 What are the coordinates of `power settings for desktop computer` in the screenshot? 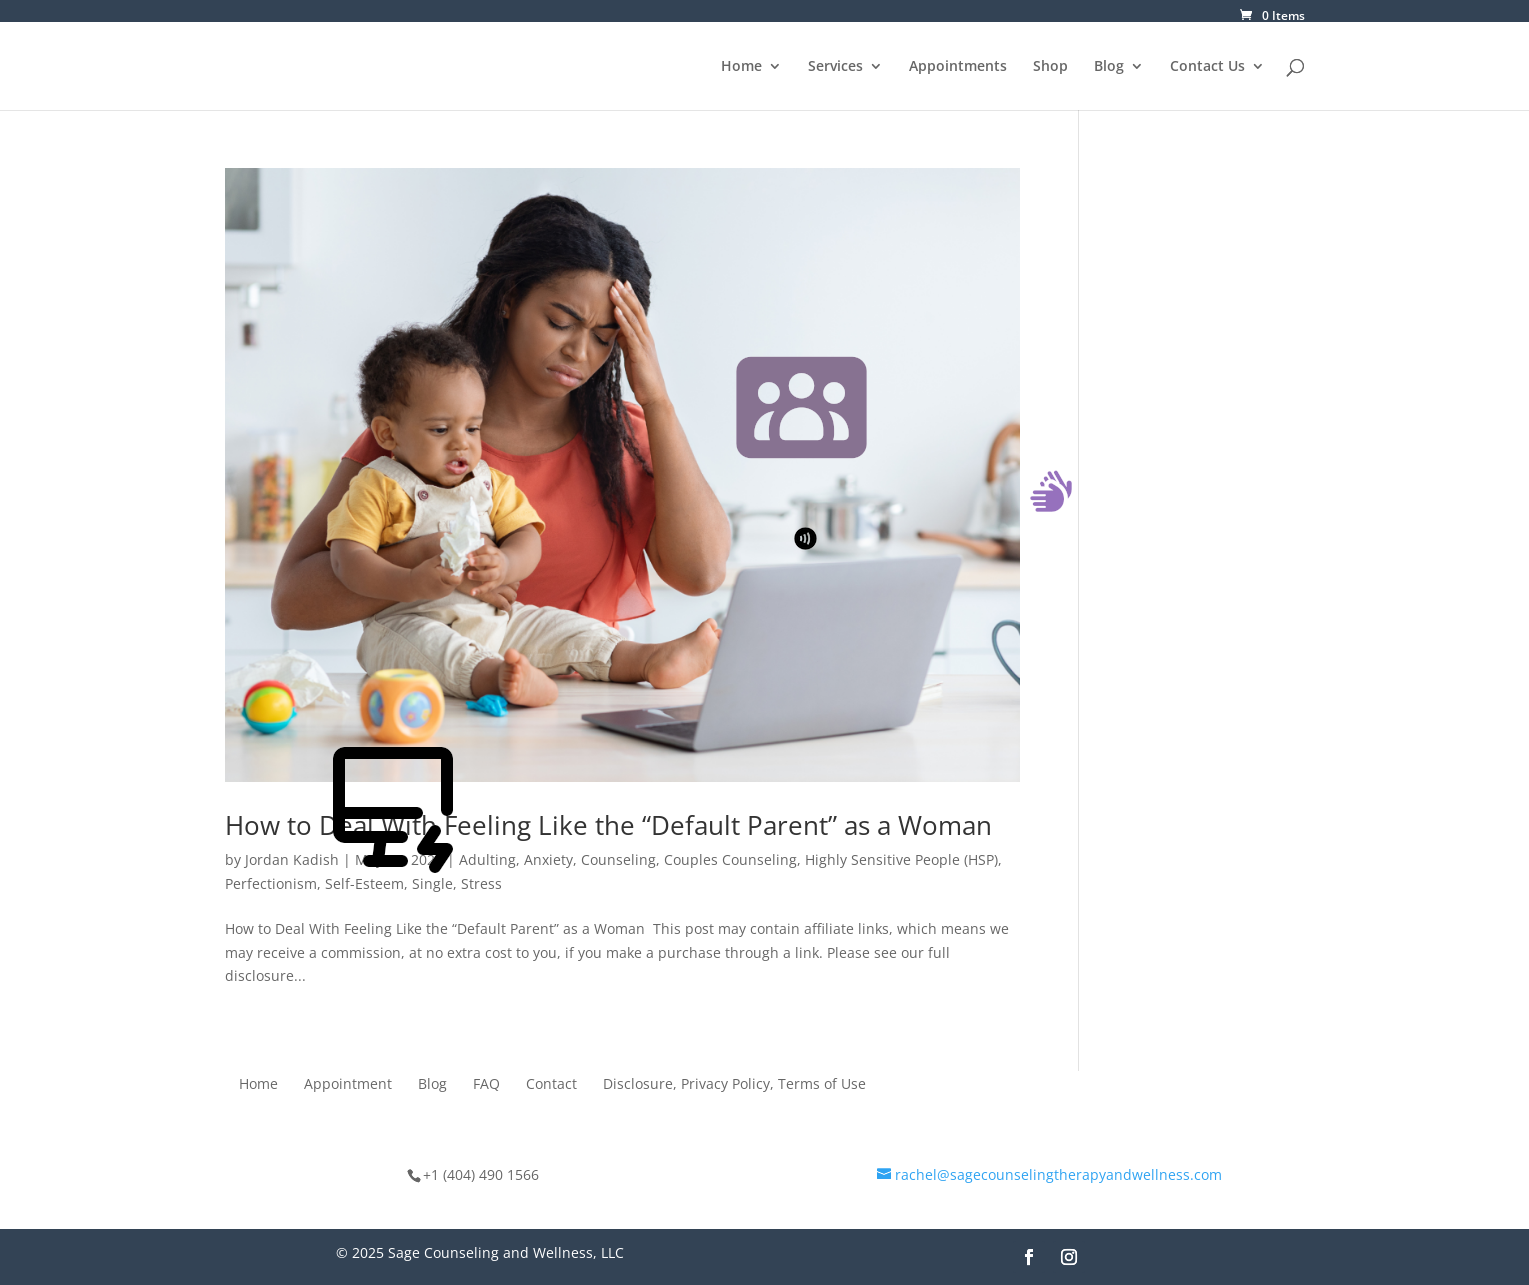 It's located at (393, 807).